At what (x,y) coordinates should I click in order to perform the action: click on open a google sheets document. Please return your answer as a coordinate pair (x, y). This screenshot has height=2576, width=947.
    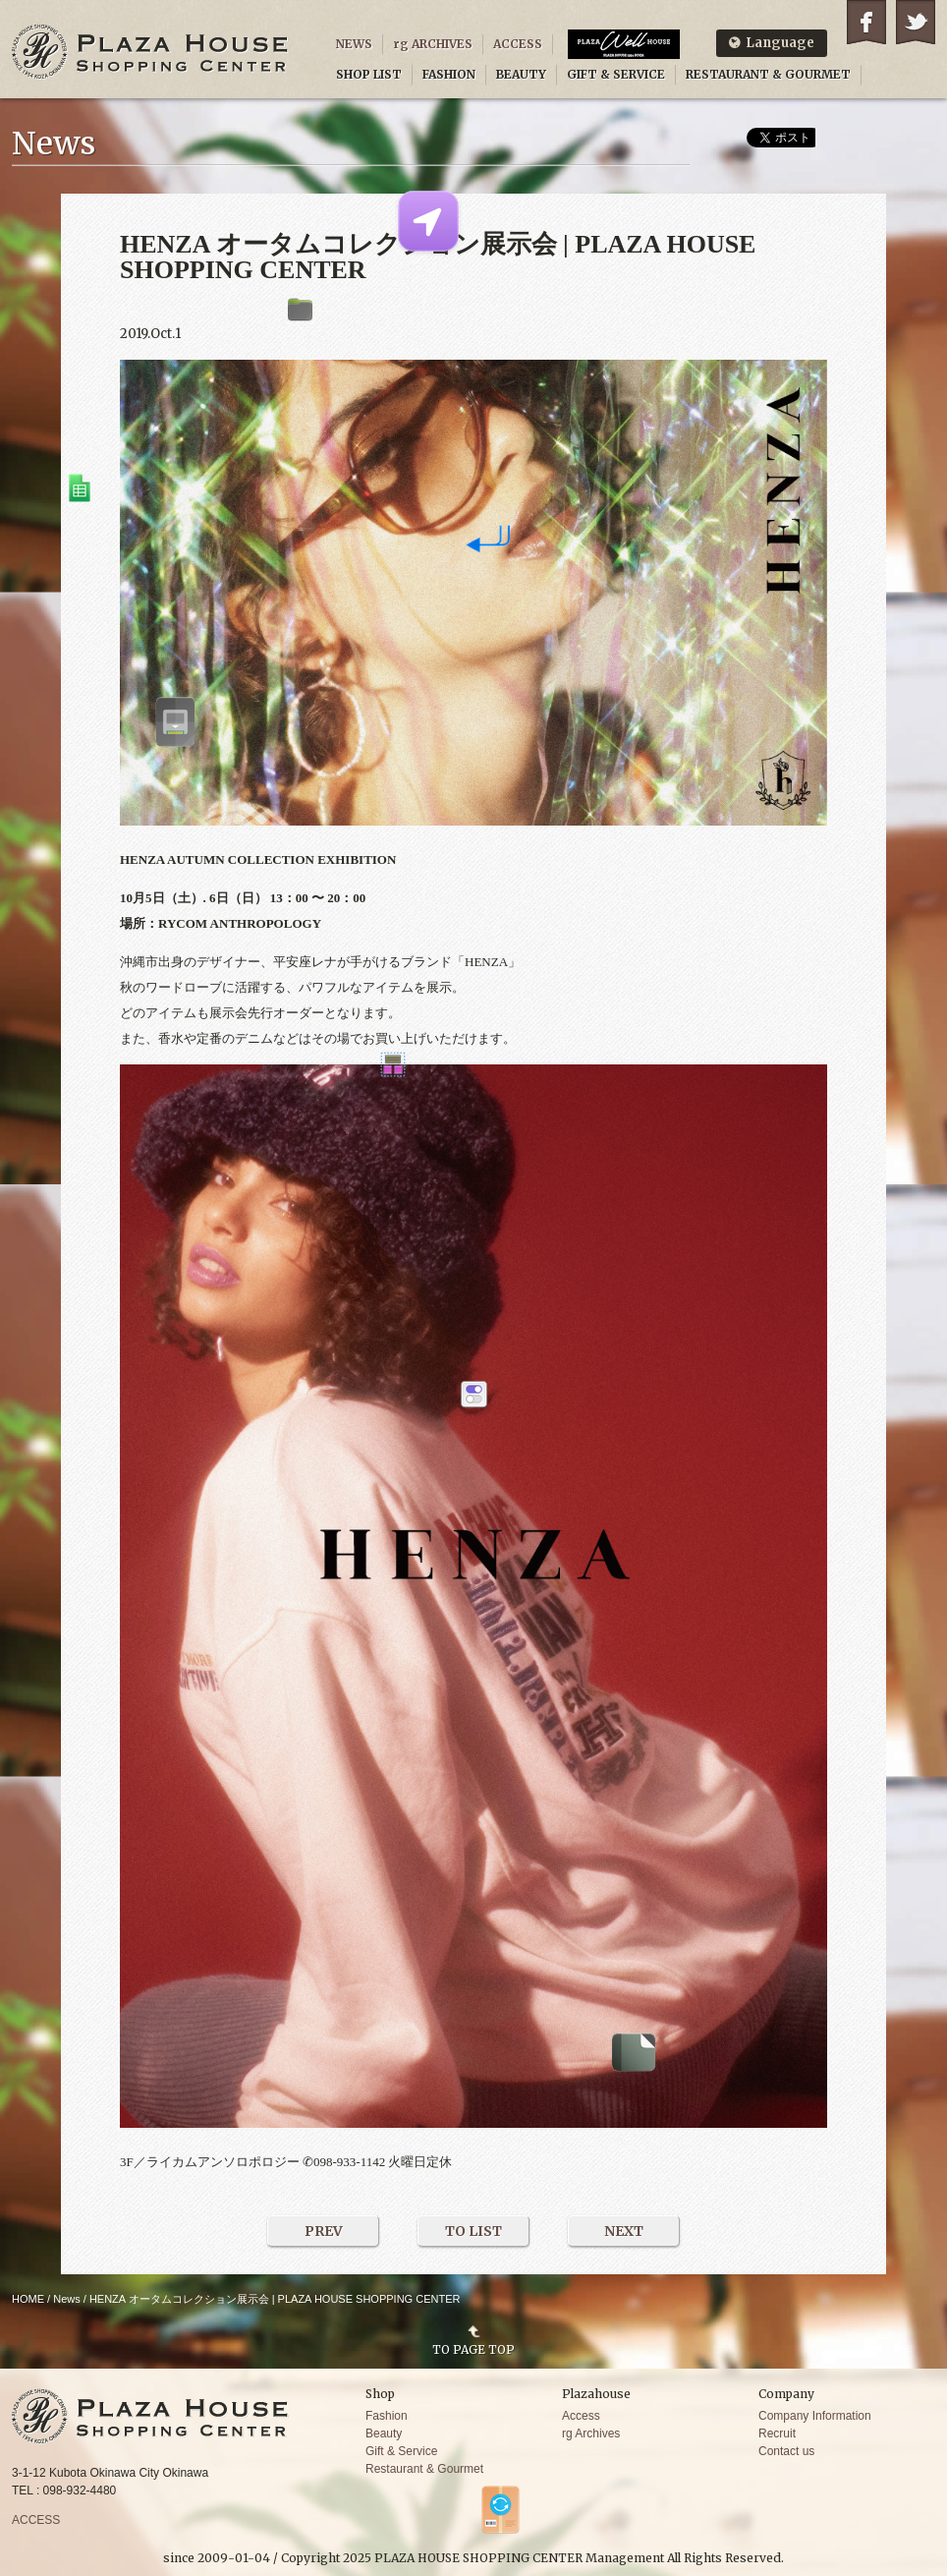
    Looking at the image, I should click on (80, 488).